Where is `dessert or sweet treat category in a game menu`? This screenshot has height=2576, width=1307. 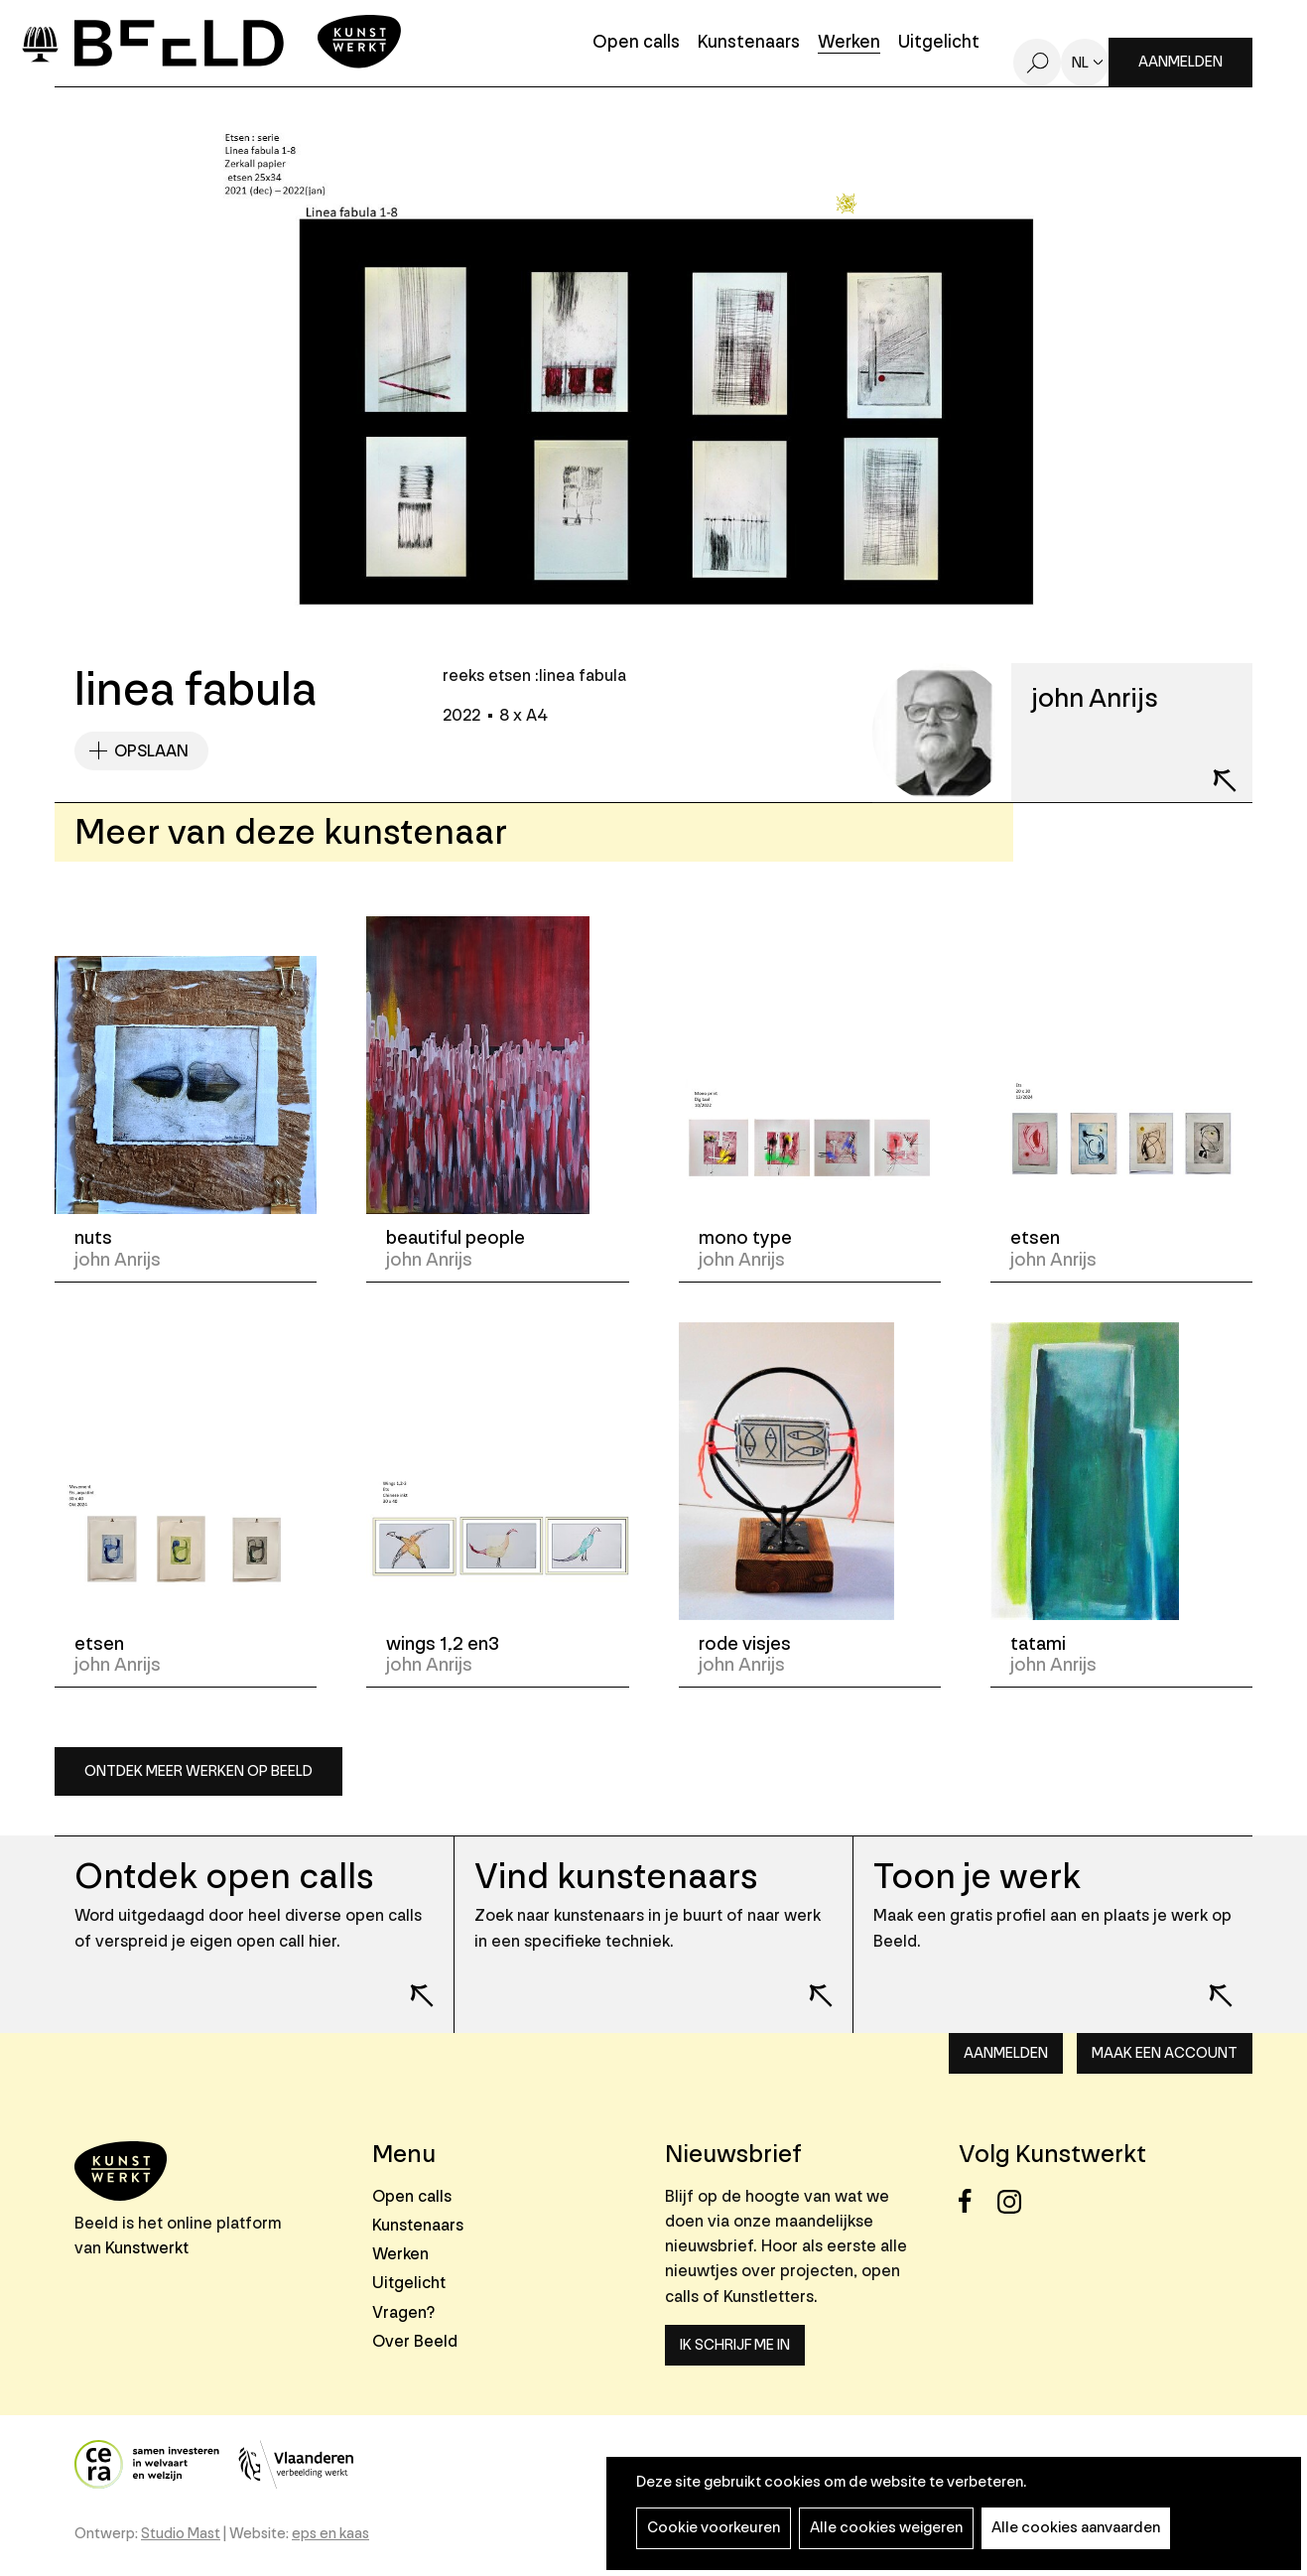 dessert or sweet treat category in a game menu is located at coordinates (40, 42).